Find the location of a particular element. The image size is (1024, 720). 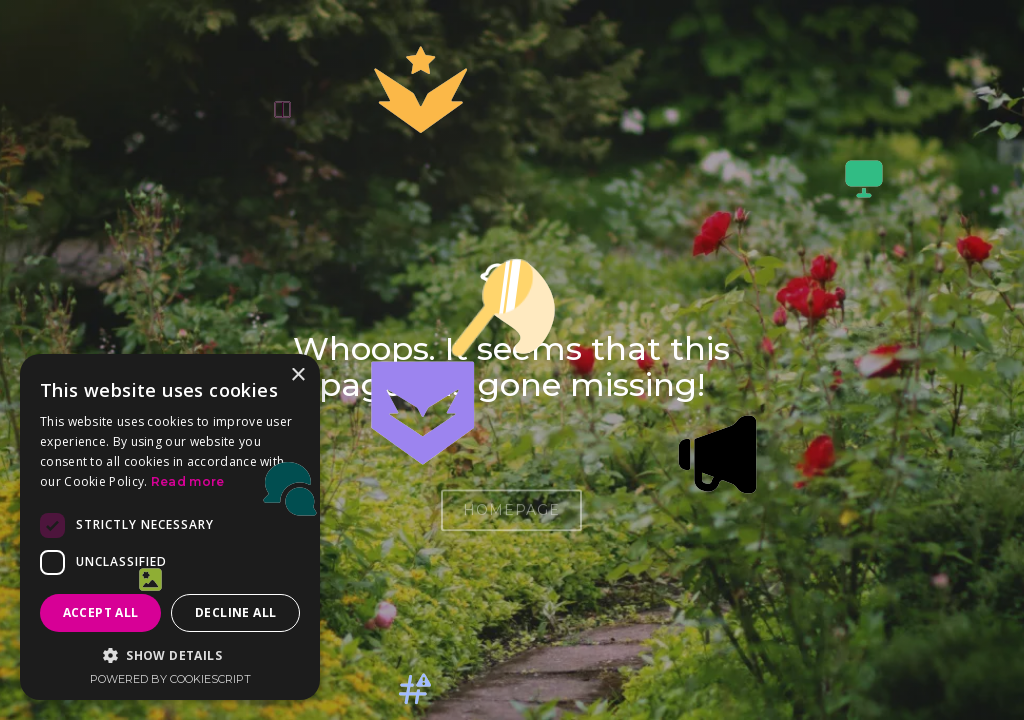

access a forum channel is located at coordinates (290, 487).